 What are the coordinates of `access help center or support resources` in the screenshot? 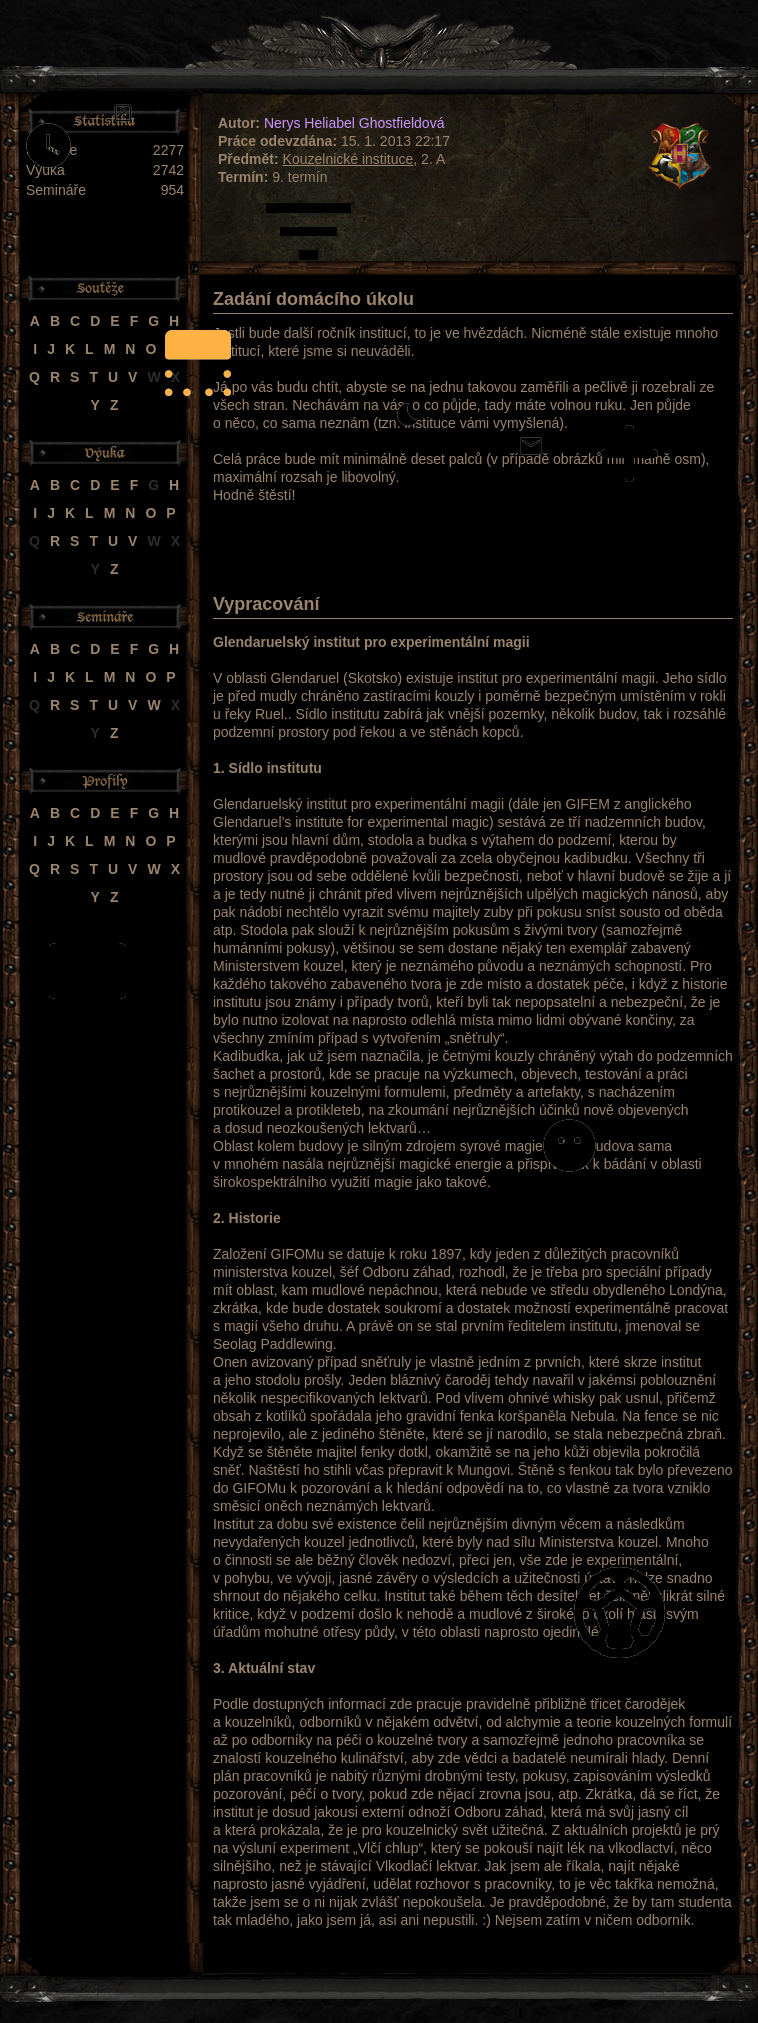 It's located at (123, 113).